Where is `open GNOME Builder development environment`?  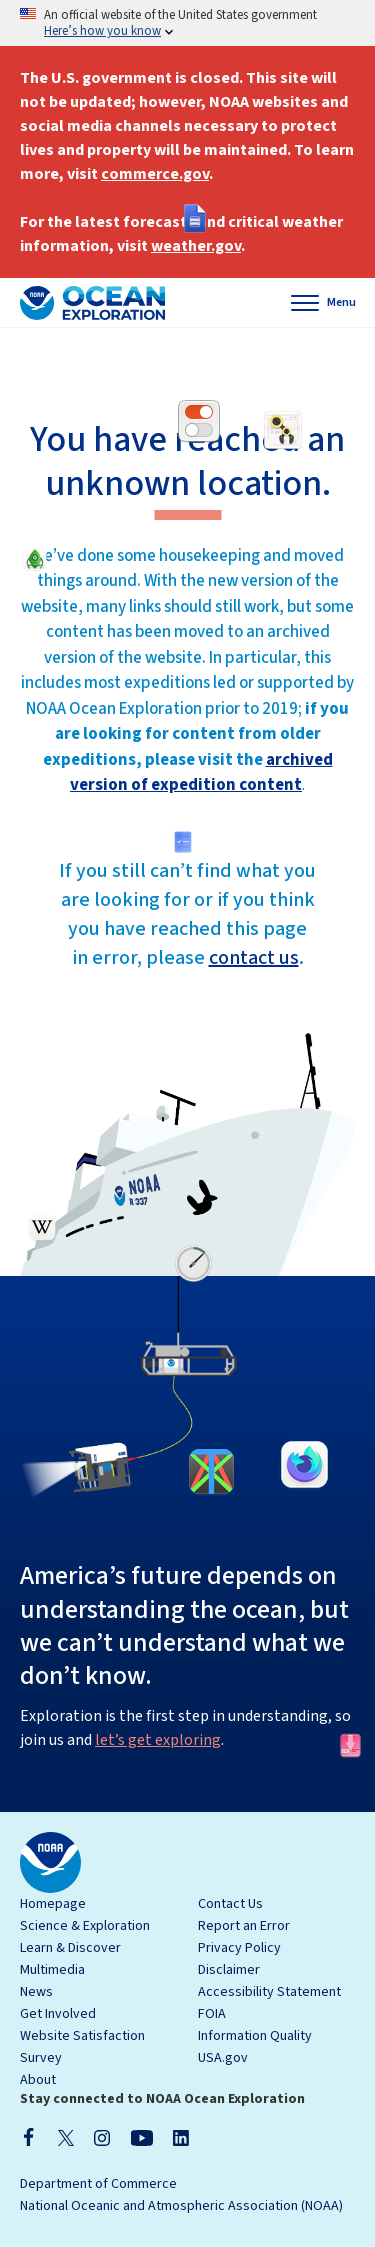
open GNOME Builder development environment is located at coordinates (283, 430).